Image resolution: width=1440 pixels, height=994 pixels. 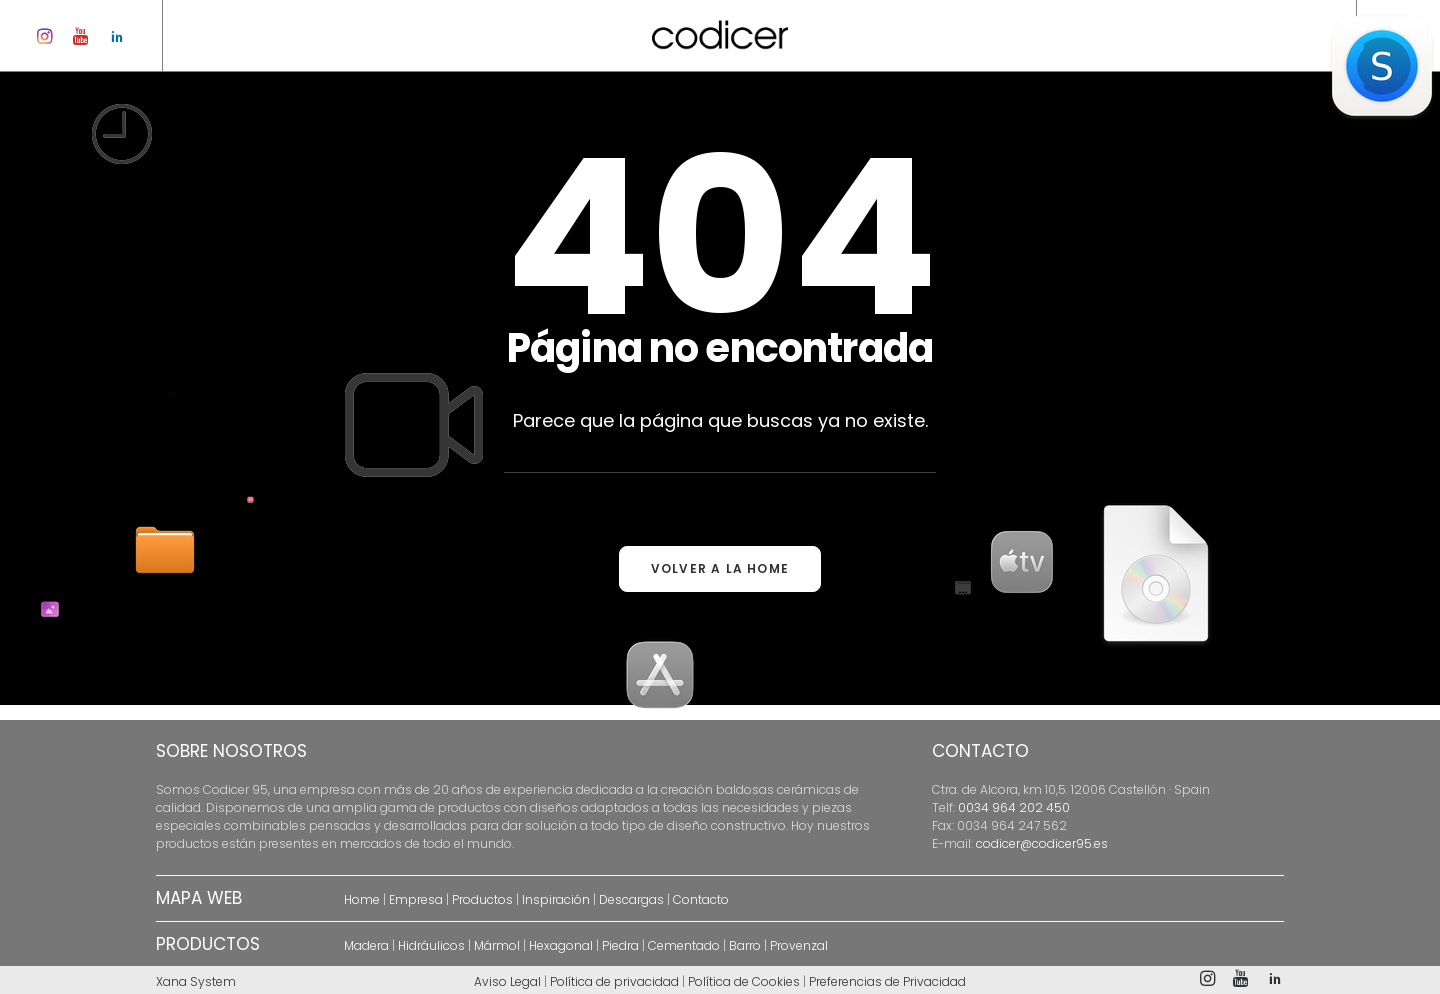 What do you see at coordinates (50, 609) in the screenshot?
I see `open an image file` at bounding box center [50, 609].